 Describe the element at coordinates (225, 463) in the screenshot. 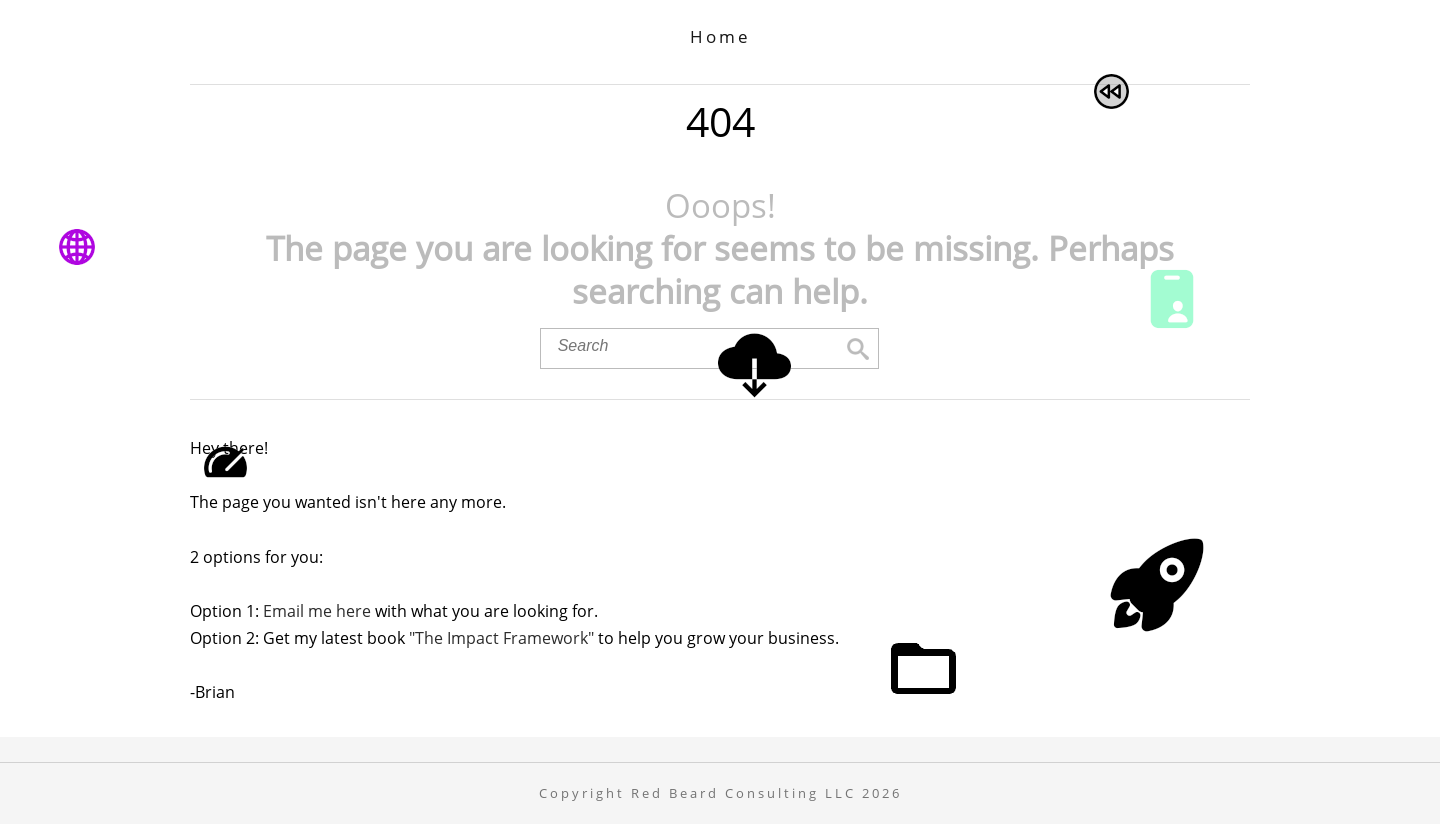

I see `view speed or performance metrics` at that location.